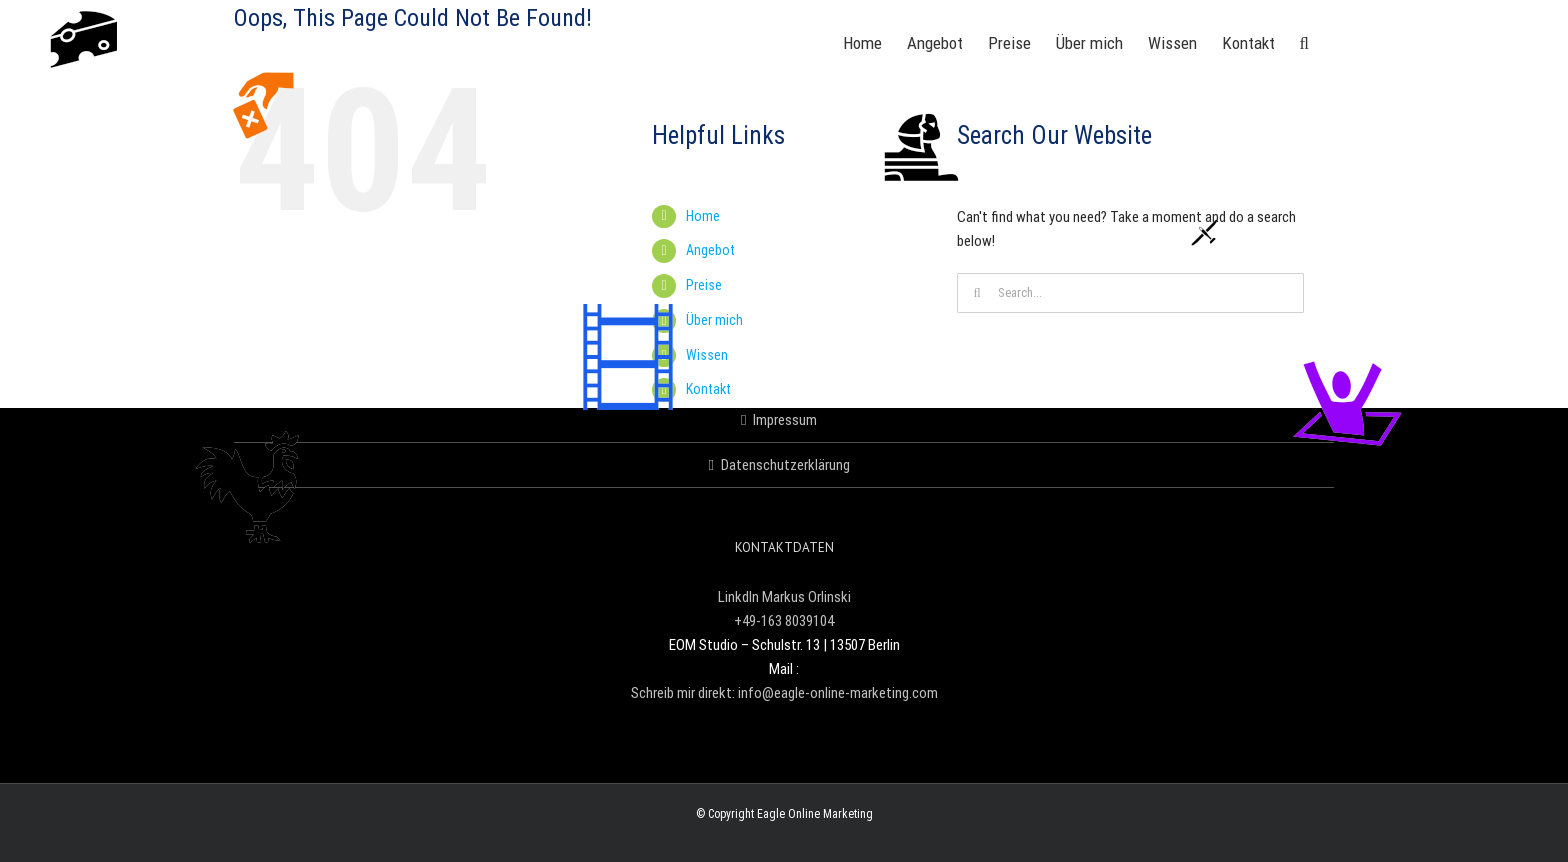 This screenshot has width=1568, height=862. What do you see at coordinates (247, 487) in the screenshot?
I see `indicates morning alarm or wake-up feature` at bounding box center [247, 487].